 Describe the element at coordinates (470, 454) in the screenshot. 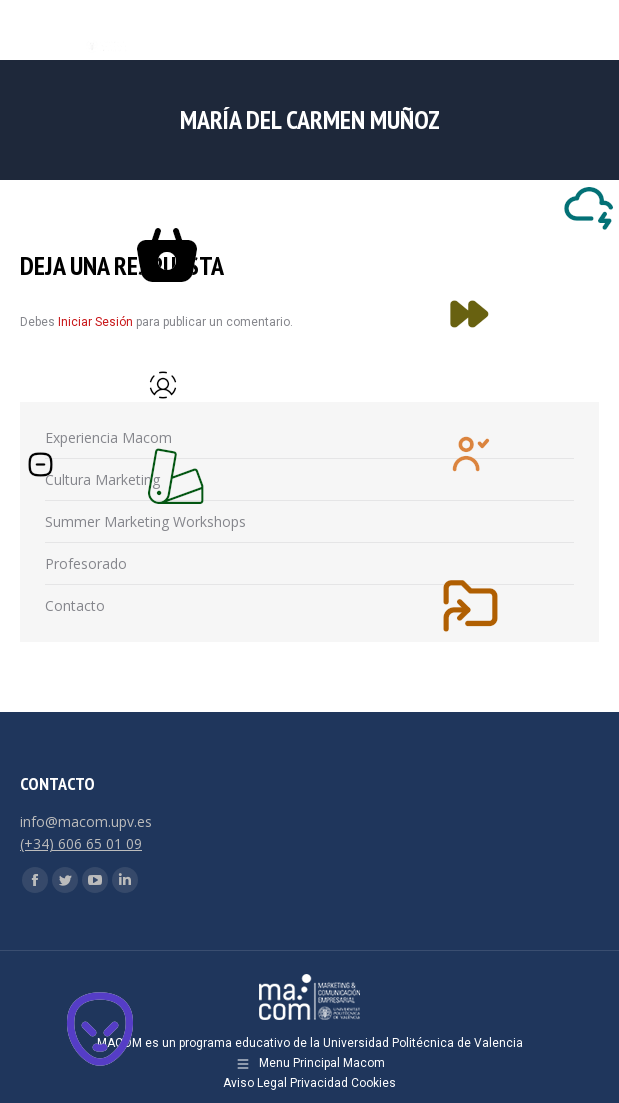

I see `user verification complete` at that location.